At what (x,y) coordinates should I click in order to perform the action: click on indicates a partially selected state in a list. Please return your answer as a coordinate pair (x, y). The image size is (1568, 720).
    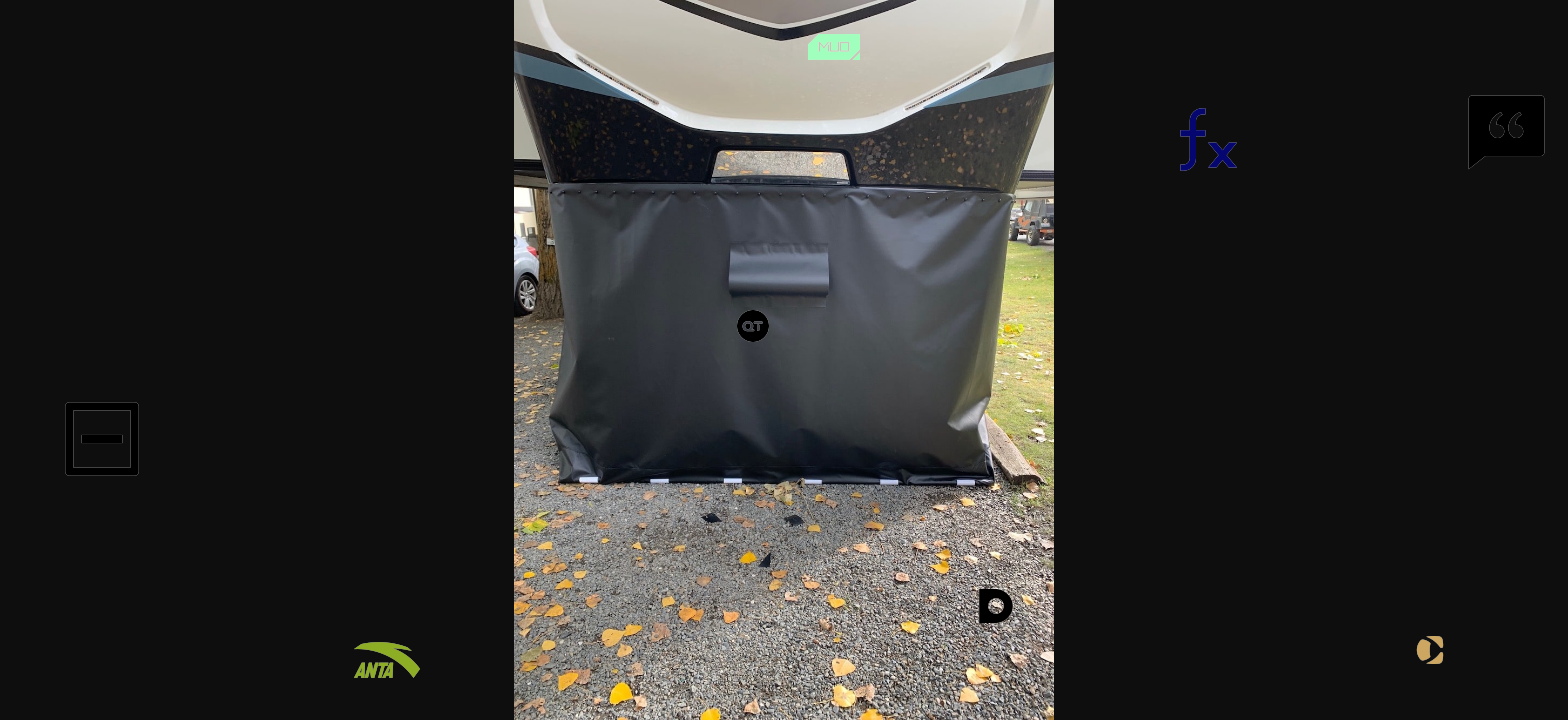
    Looking at the image, I should click on (102, 439).